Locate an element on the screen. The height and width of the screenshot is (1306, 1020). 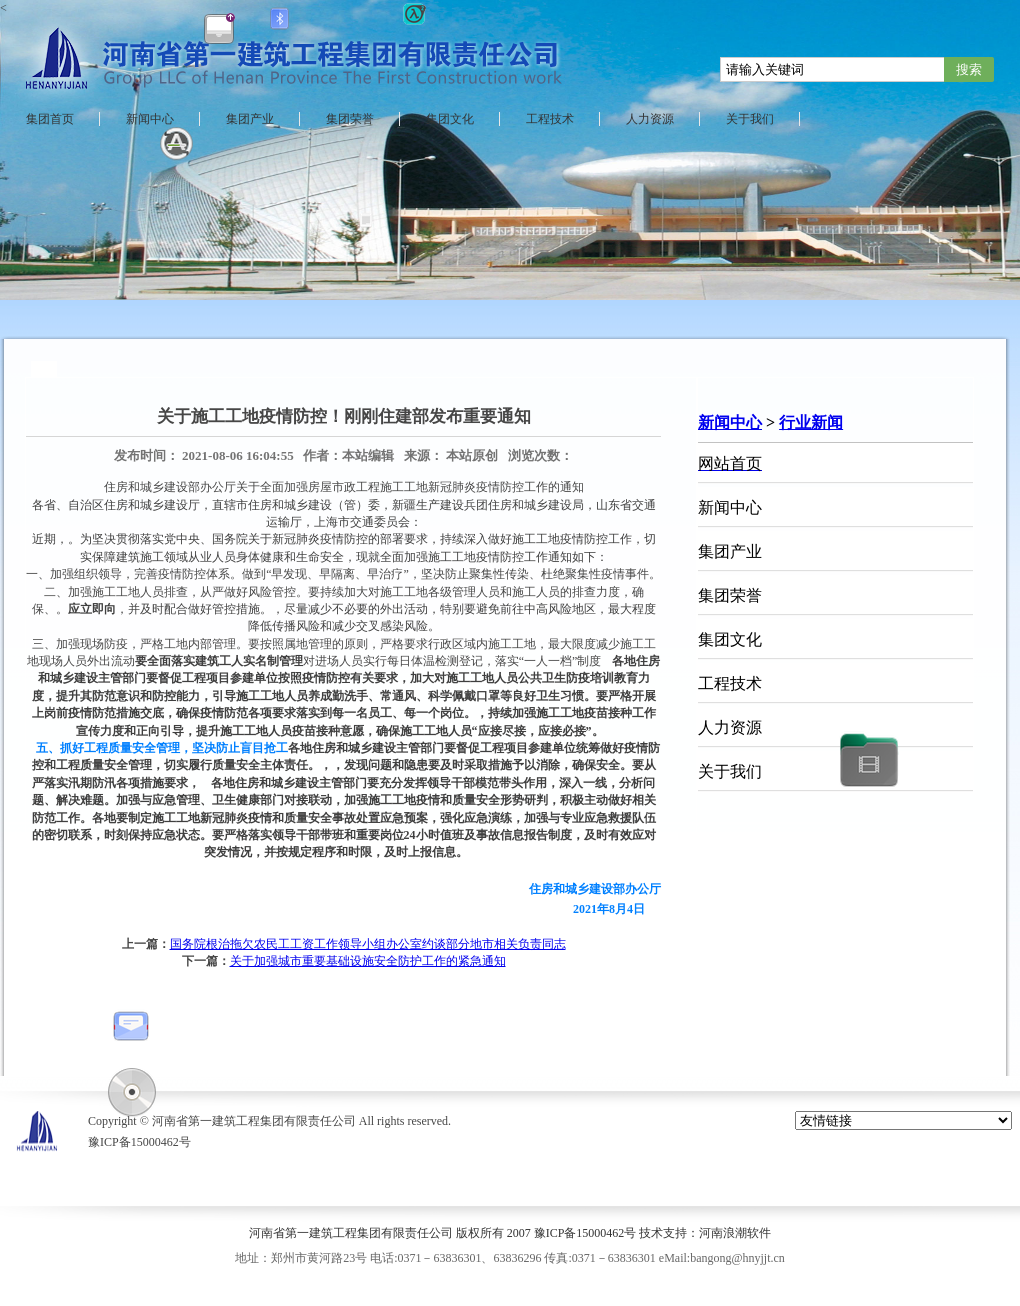
indicates a file or folder contains documents is located at coordinates (366, 220).